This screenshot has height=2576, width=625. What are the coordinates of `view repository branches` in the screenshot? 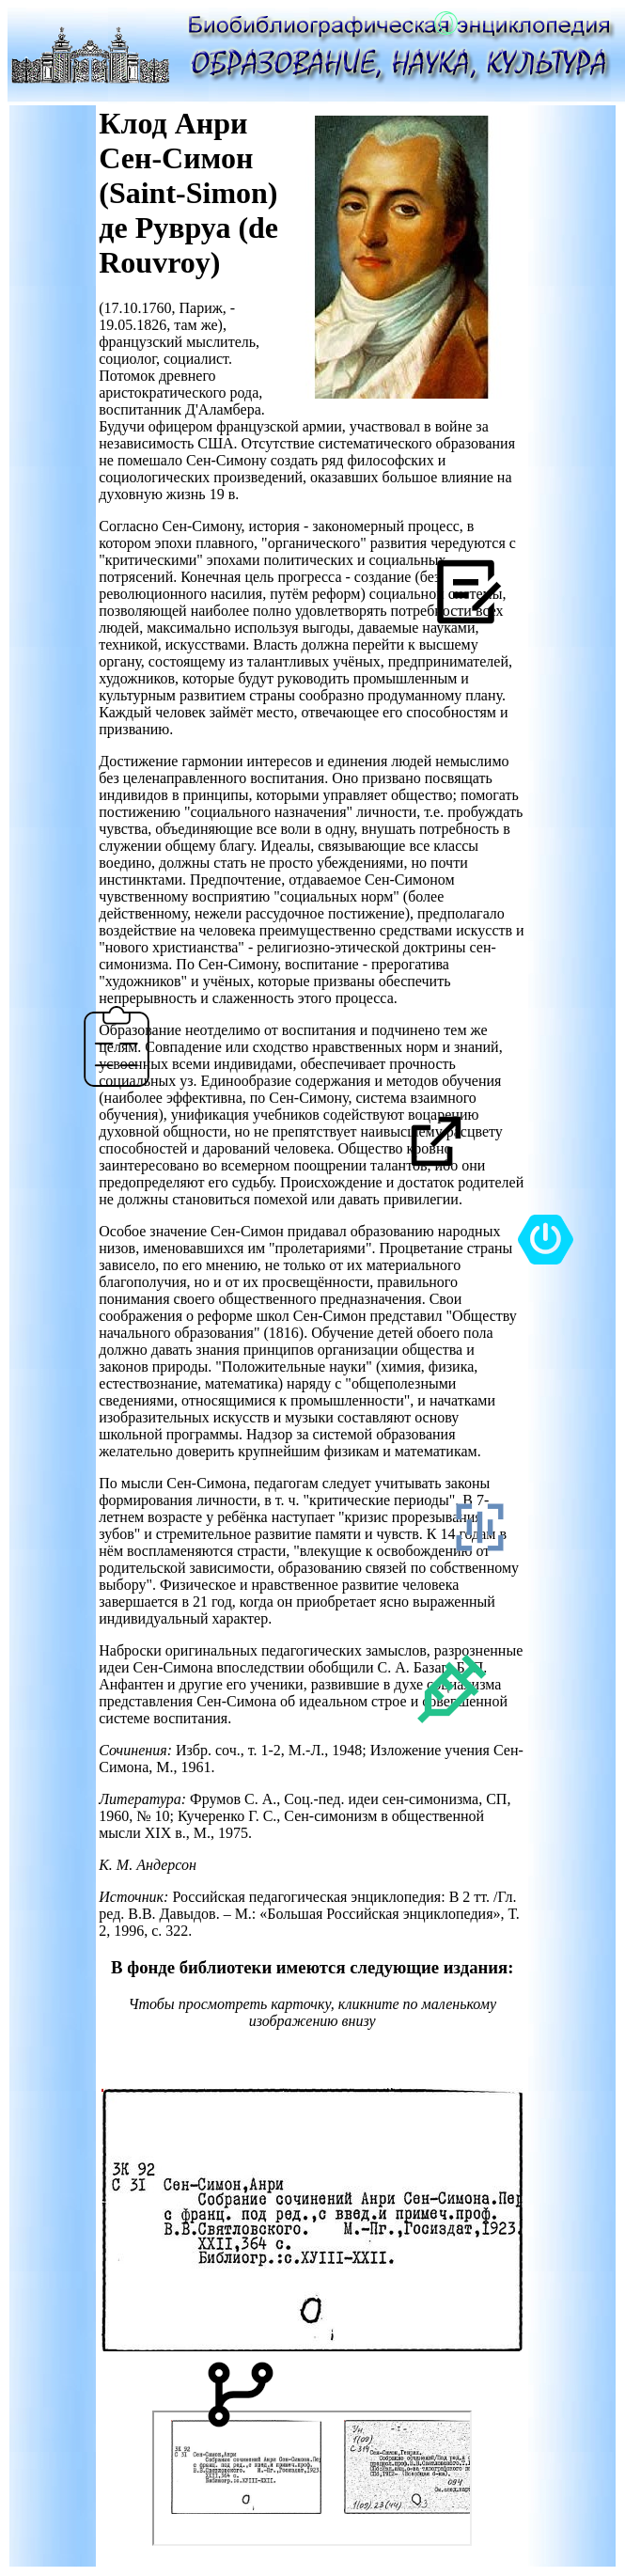 It's located at (241, 2395).